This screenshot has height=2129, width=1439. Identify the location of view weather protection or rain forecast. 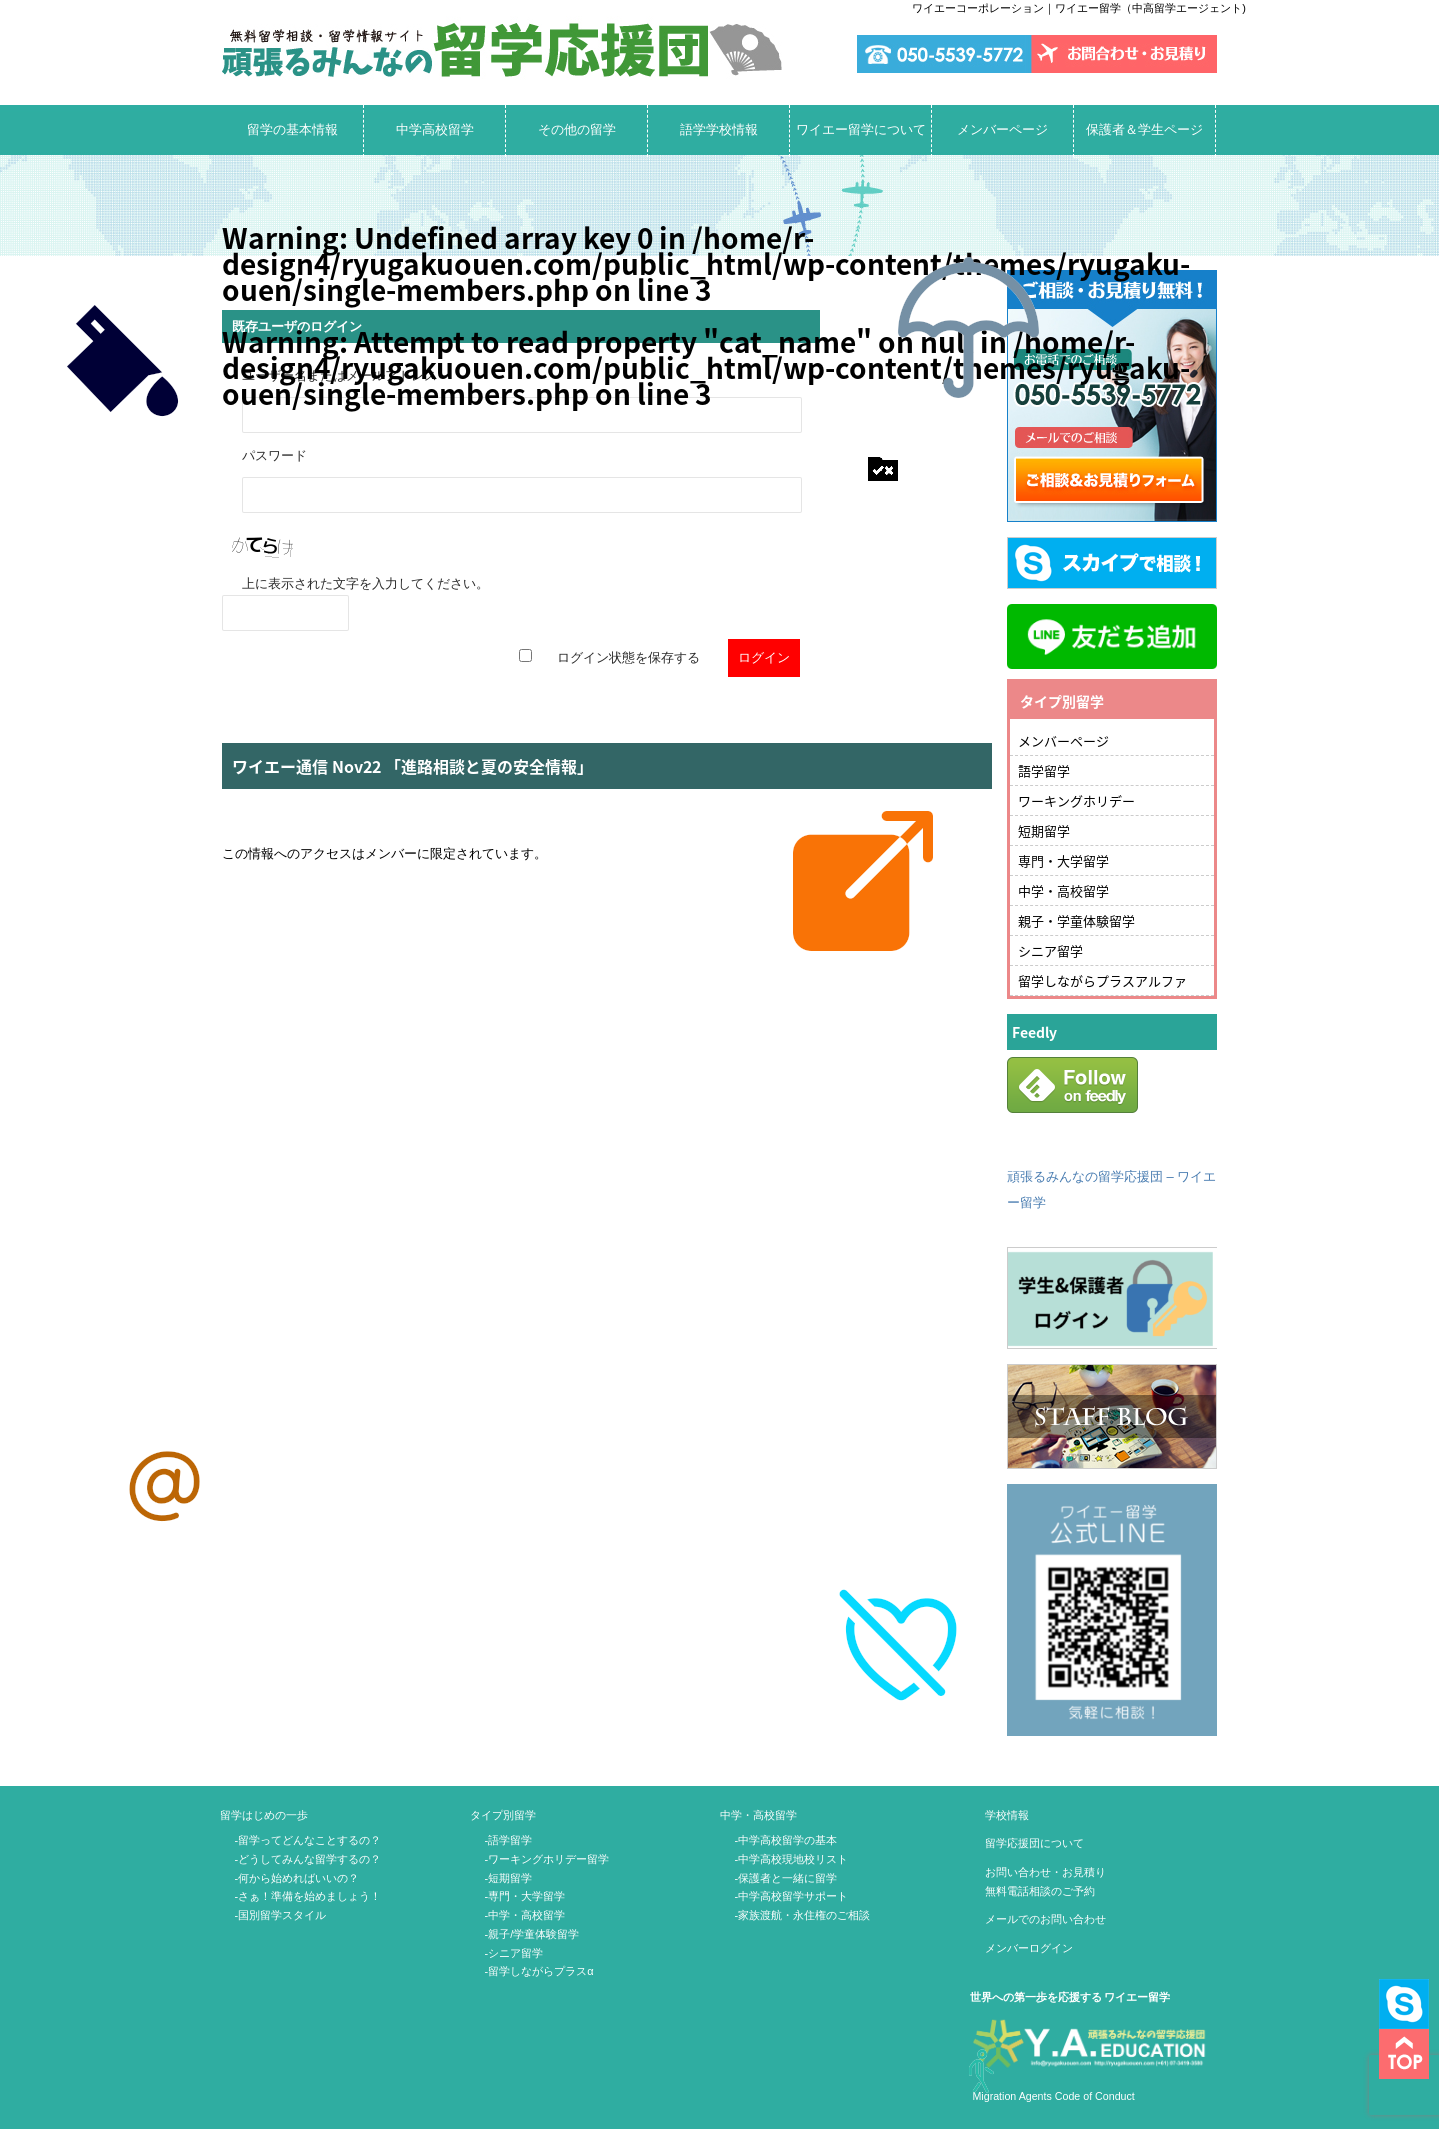
(968, 327).